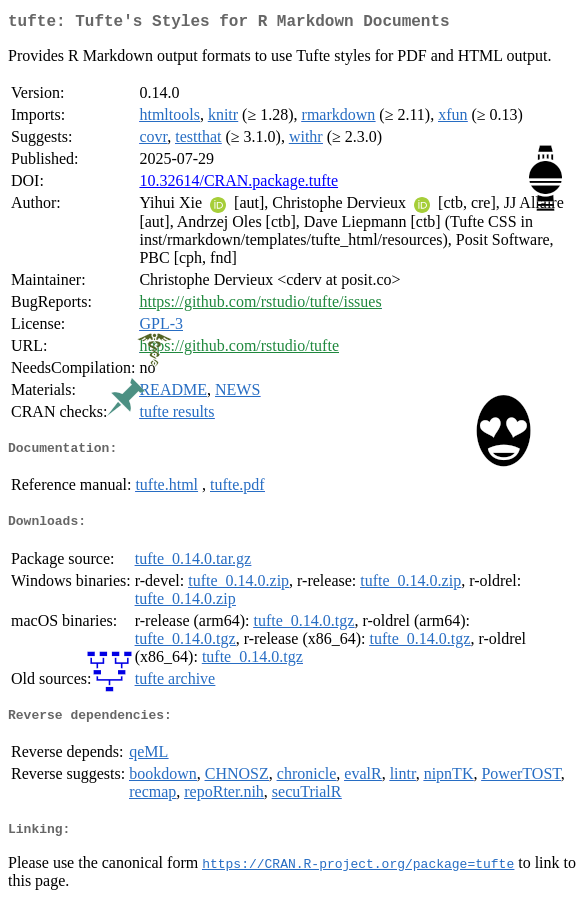 This screenshot has width=586, height=922. I want to click on pin an item to keep it visible, so click(126, 397).